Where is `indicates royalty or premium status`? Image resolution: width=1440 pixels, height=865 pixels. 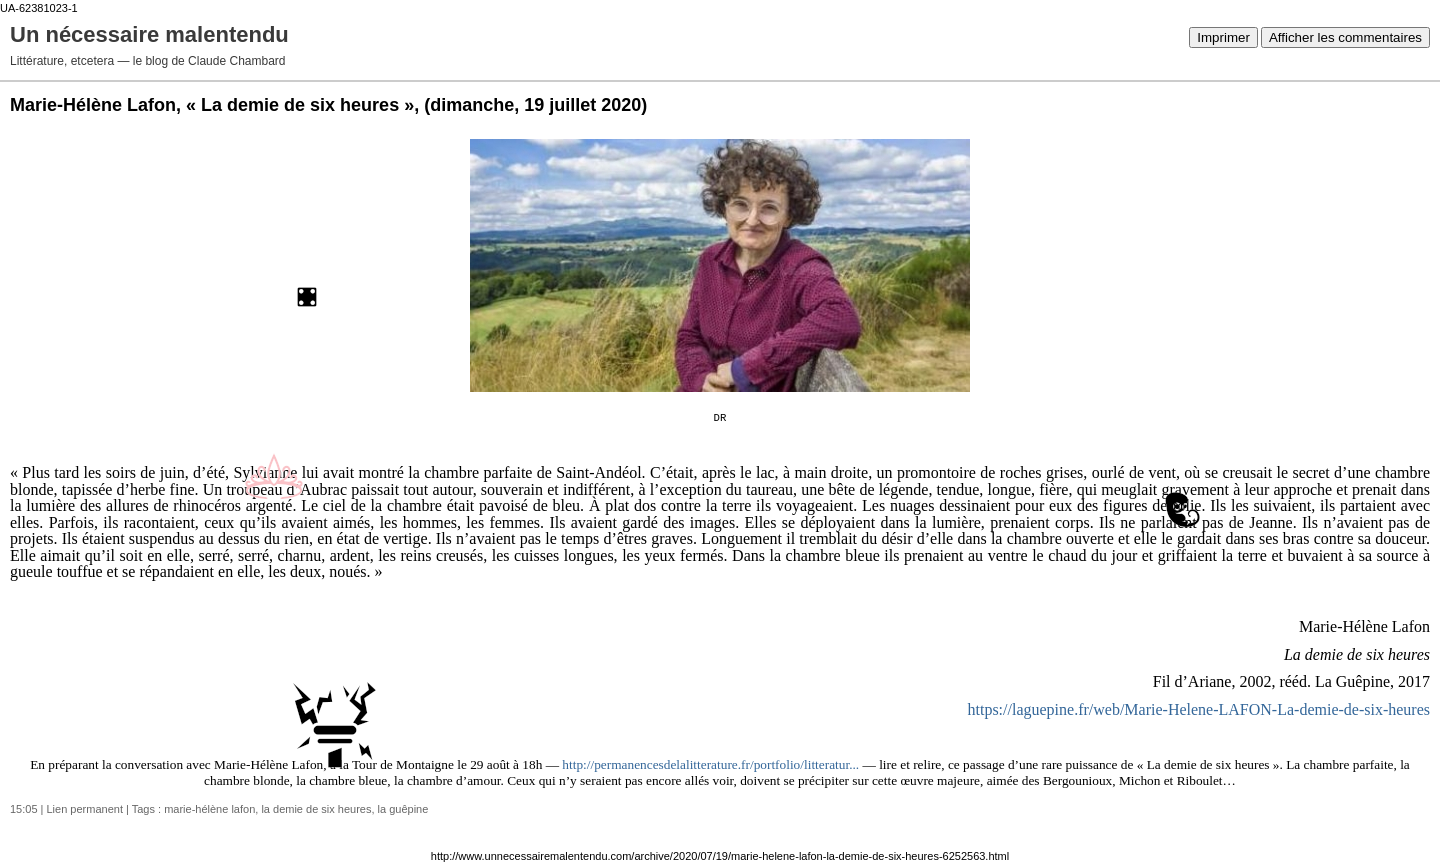 indicates royalty or premium status is located at coordinates (274, 481).